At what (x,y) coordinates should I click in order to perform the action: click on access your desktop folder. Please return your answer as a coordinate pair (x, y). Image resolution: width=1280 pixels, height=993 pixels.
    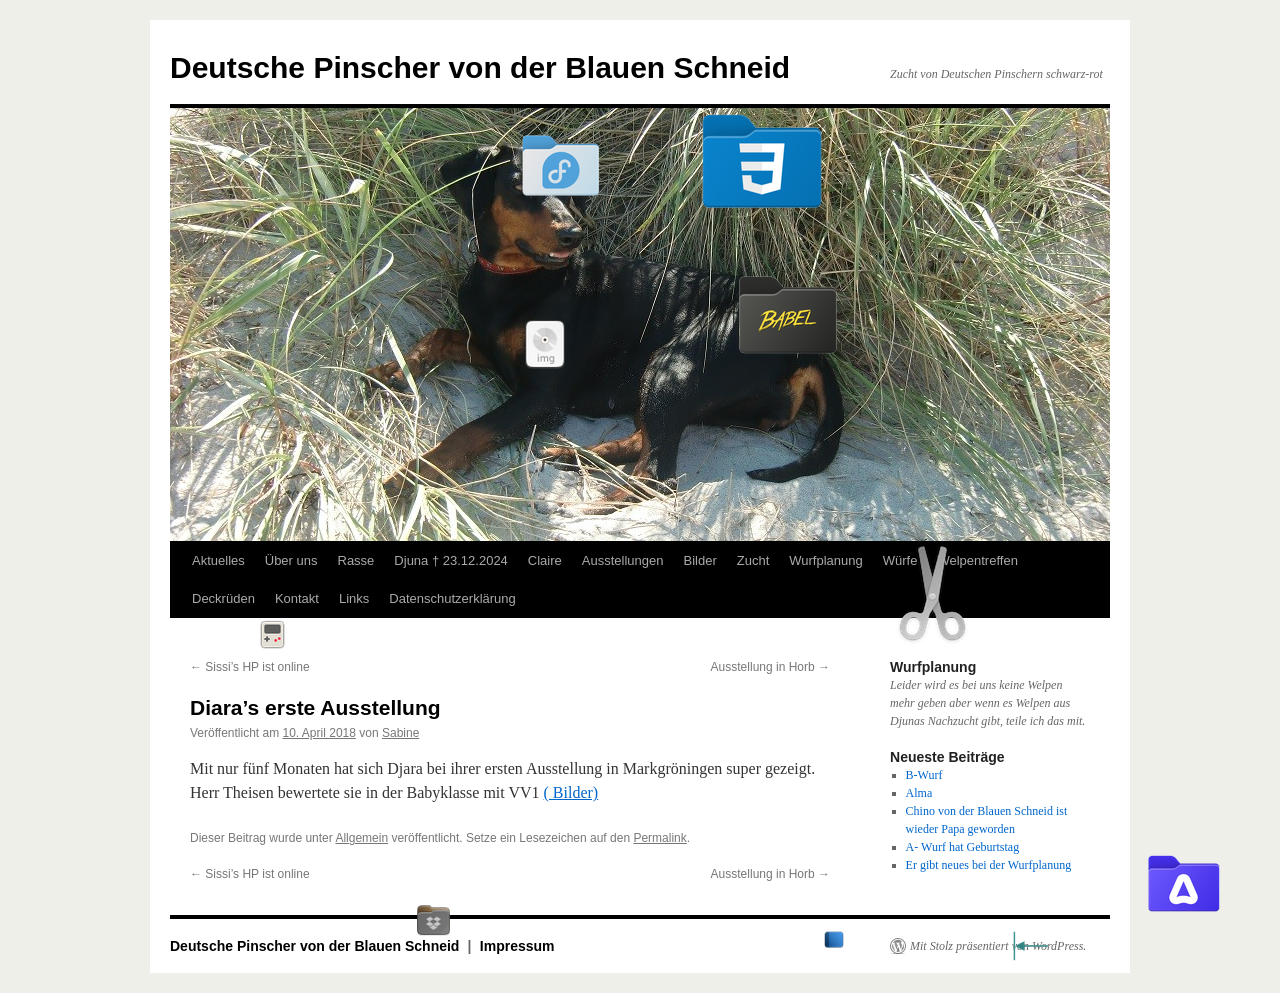
    Looking at the image, I should click on (834, 939).